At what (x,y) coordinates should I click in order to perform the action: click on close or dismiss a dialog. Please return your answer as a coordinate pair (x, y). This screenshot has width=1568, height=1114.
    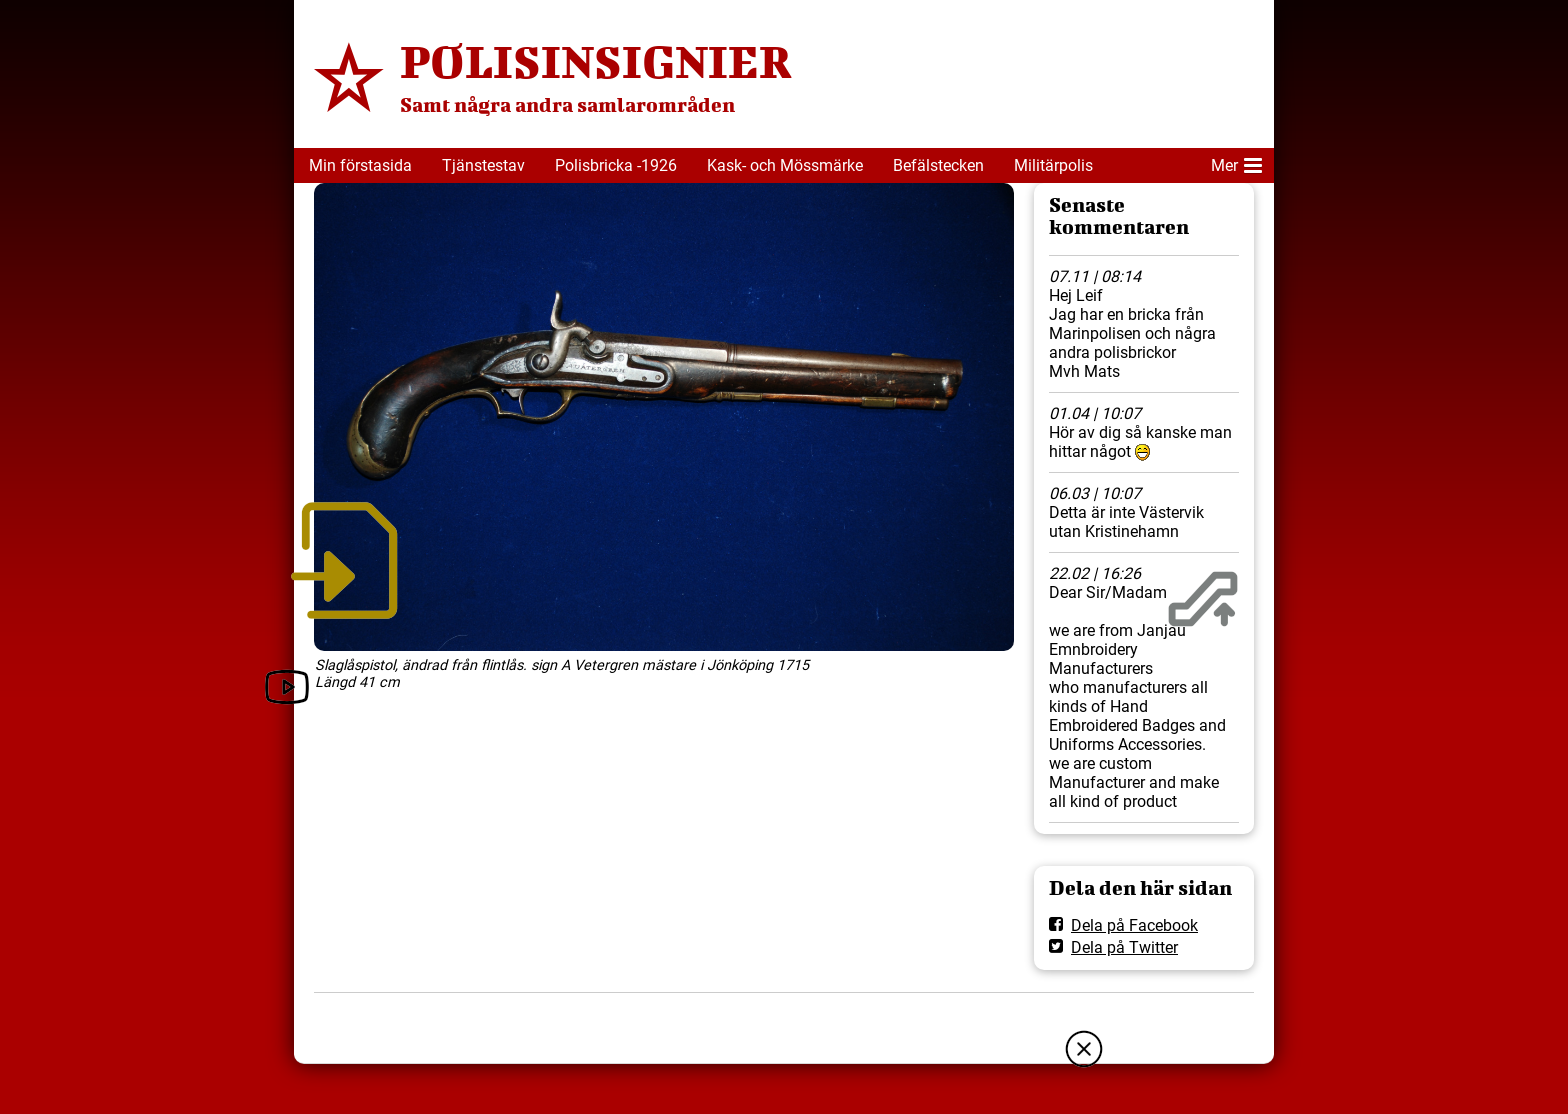
    Looking at the image, I should click on (1084, 1049).